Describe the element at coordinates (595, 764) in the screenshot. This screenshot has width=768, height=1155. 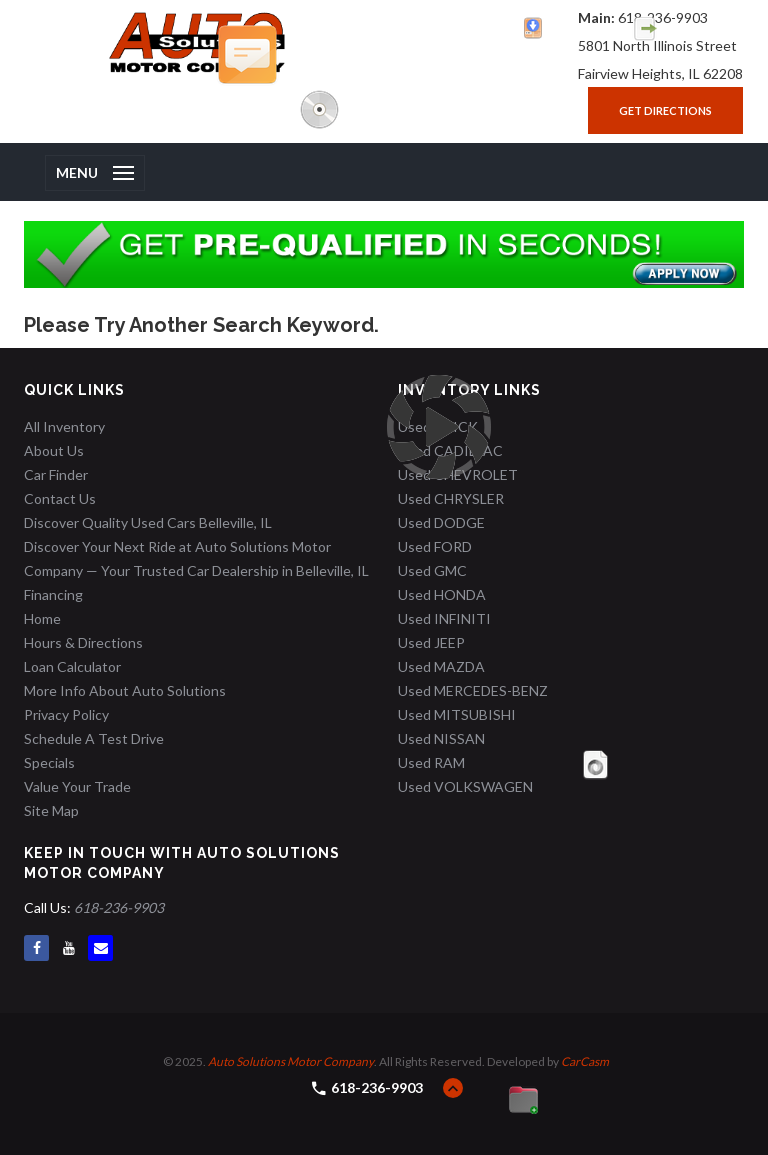
I see `indicates a JSON file type` at that location.